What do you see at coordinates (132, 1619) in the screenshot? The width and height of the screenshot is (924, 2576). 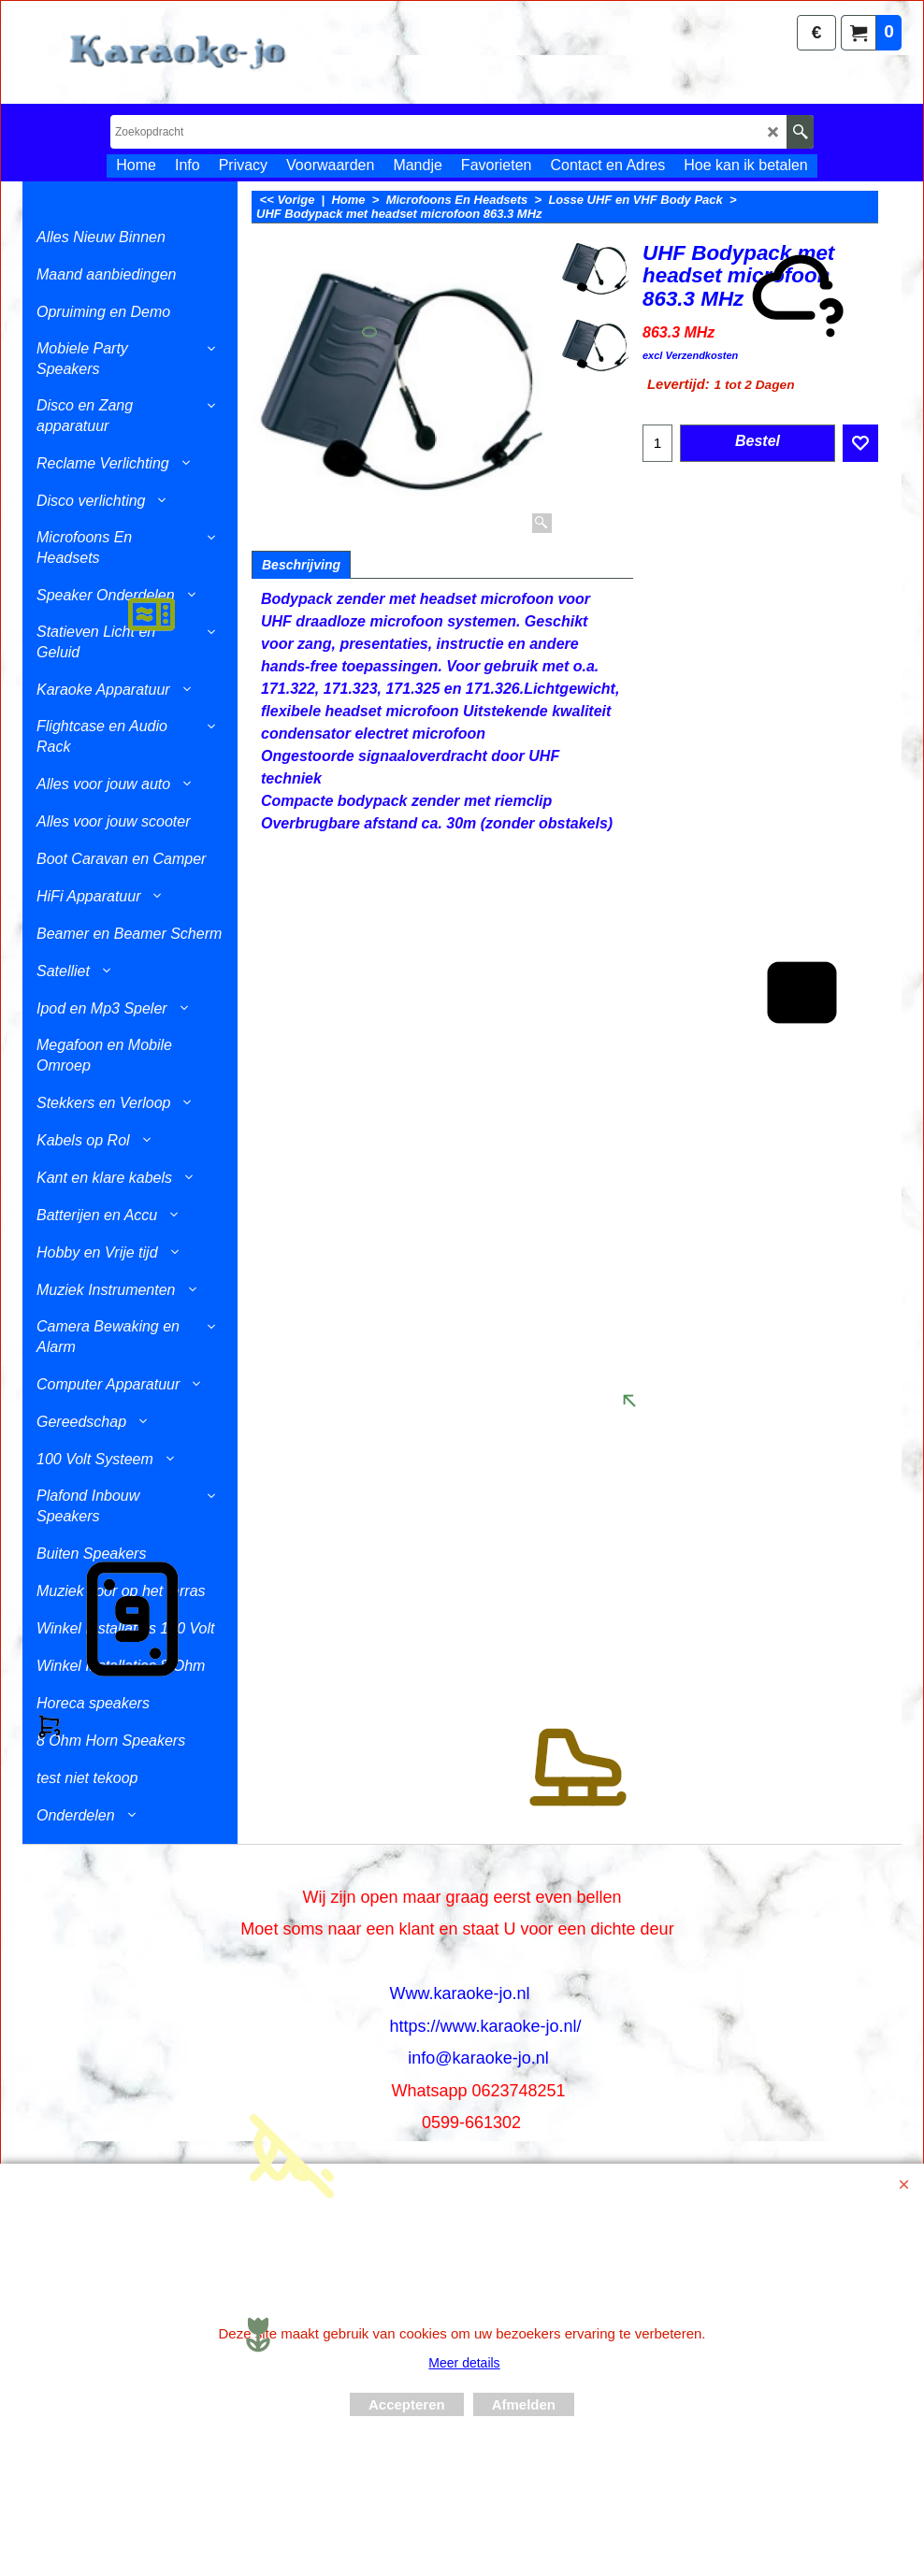 I see `play the 9 card in a card game` at bounding box center [132, 1619].